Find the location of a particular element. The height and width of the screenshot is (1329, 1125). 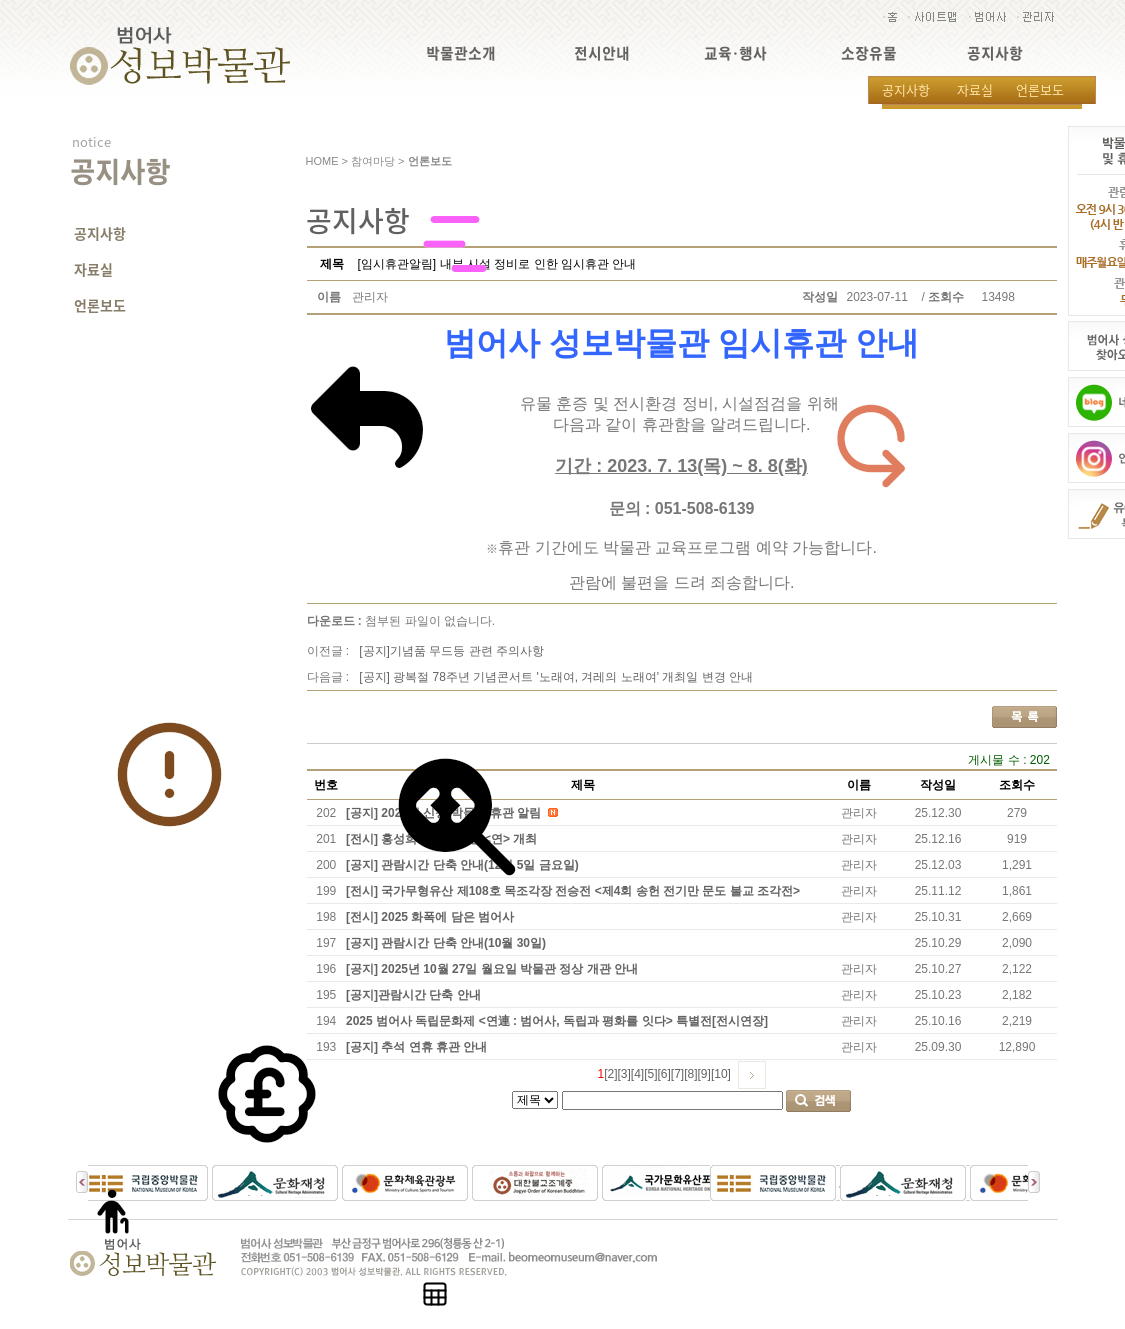

reply to an email or message is located at coordinates (367, 419).